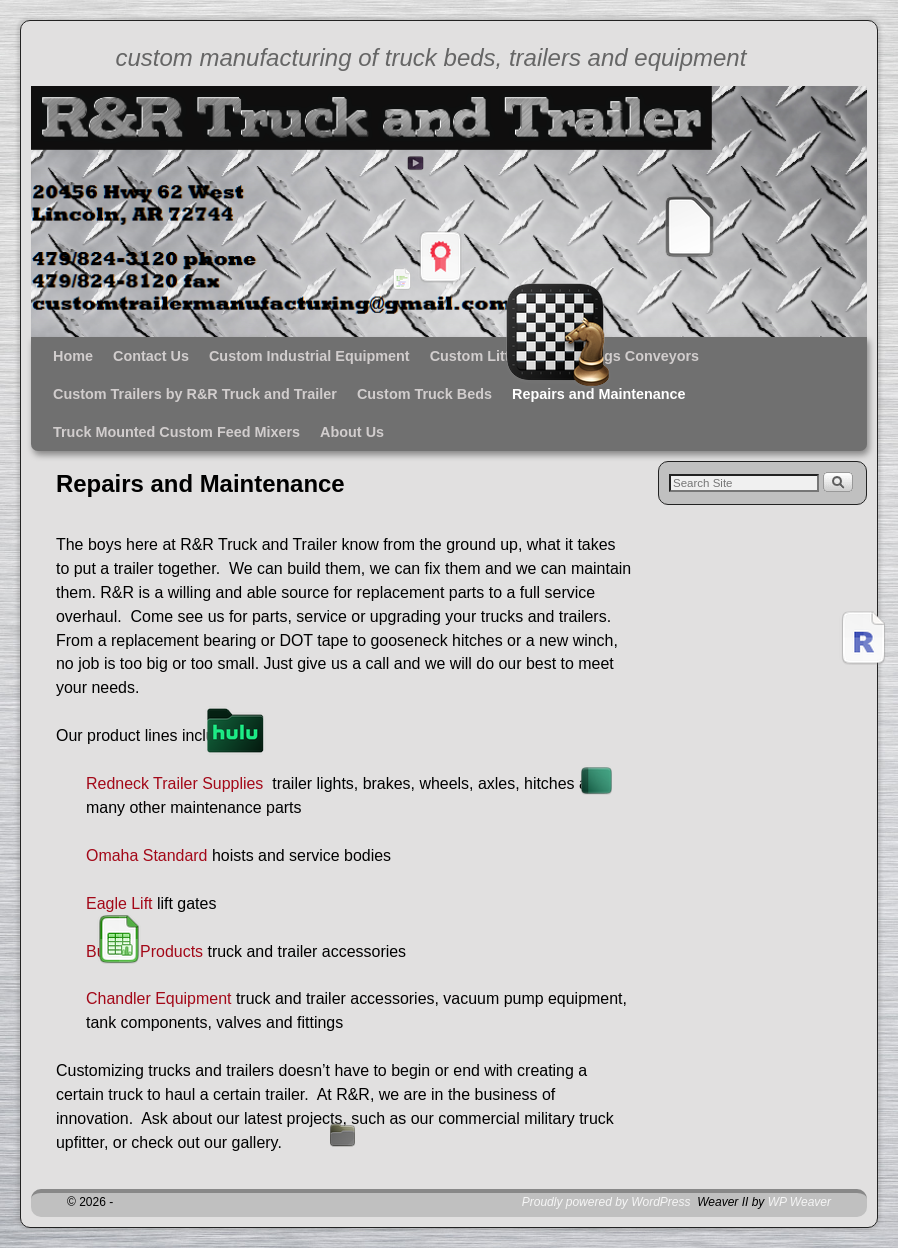  I want to click on open libreoffice start center, so click(689, 226).